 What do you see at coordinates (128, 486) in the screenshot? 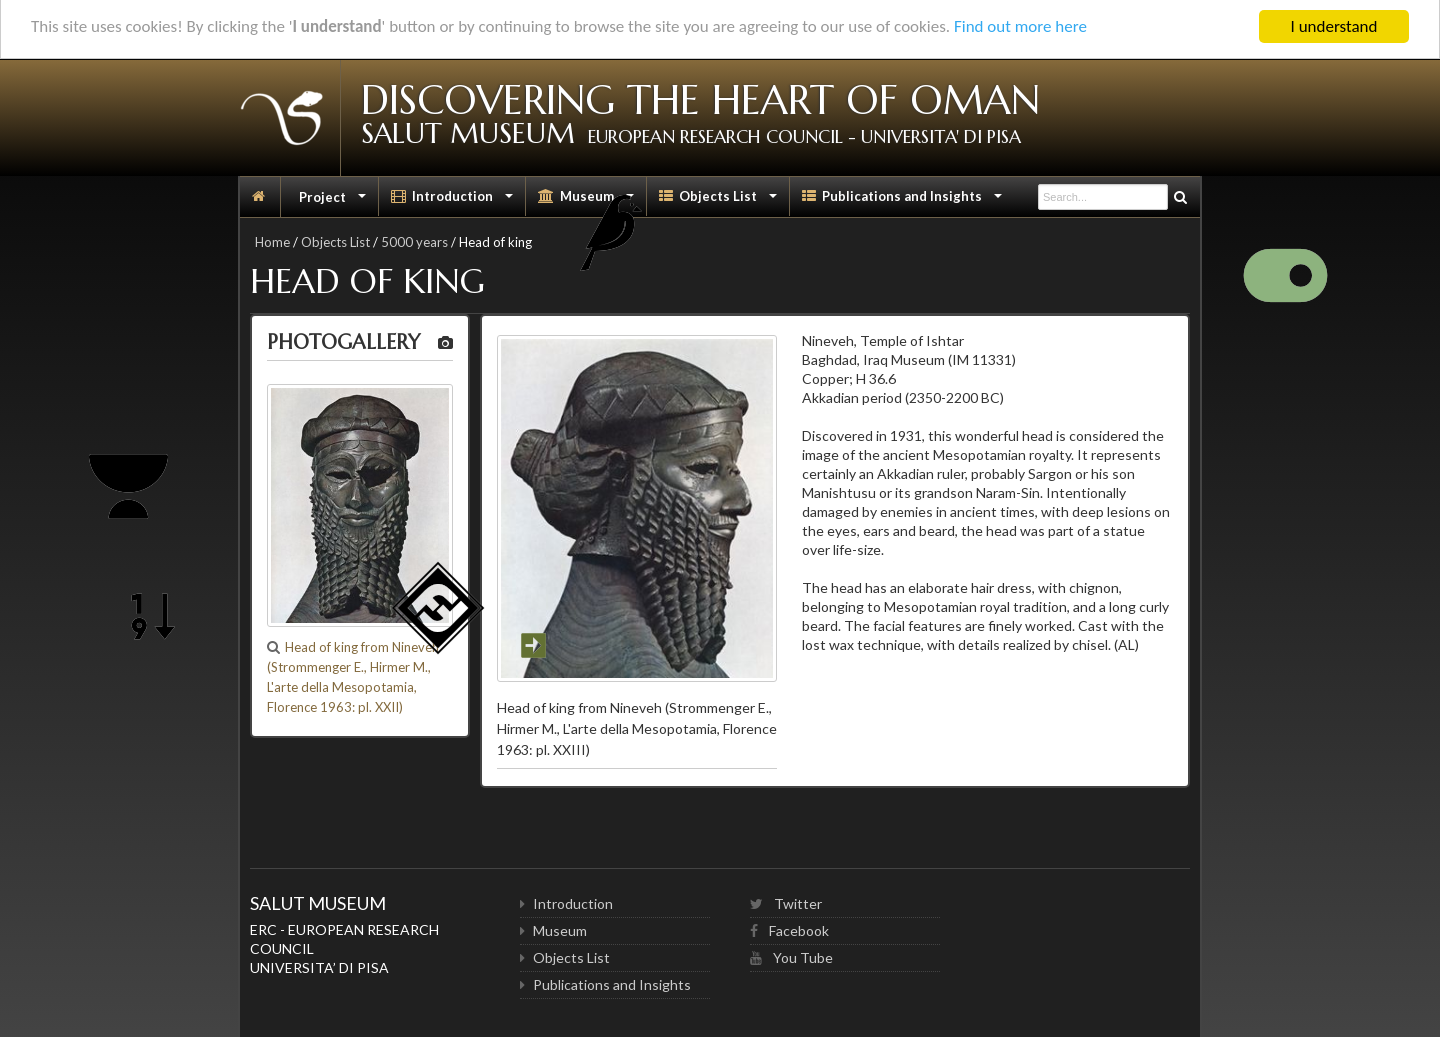
I see `open the unacademy learning app` at bounding box center [128, 486].